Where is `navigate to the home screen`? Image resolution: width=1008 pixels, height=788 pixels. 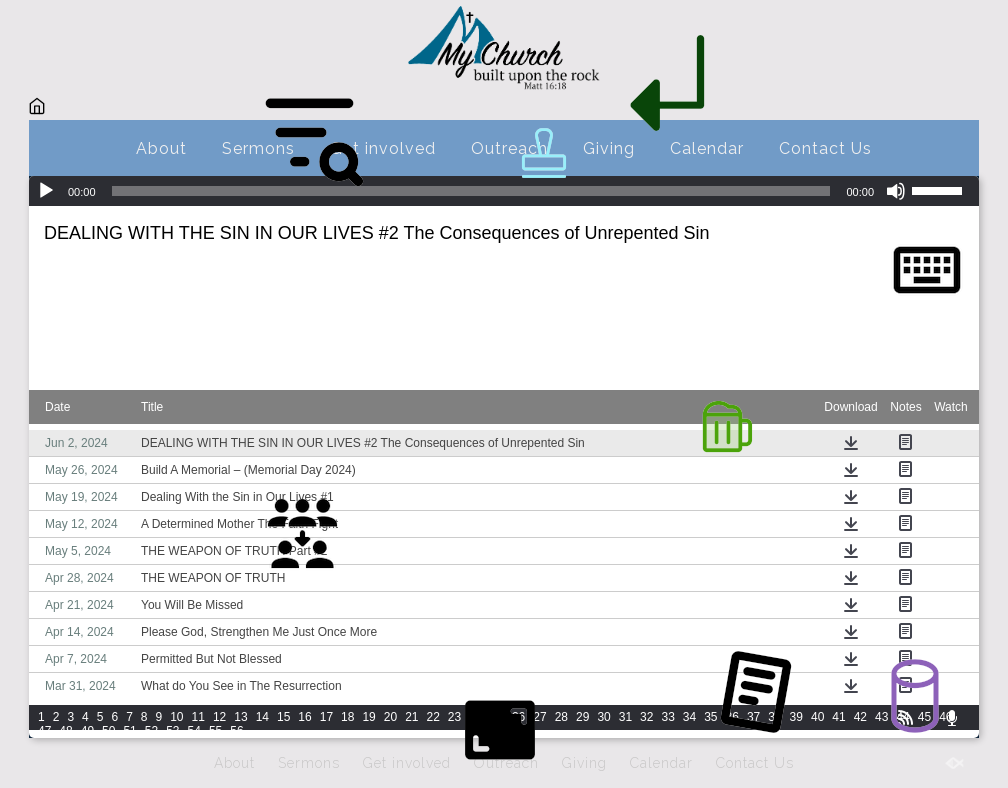
navigate to the home screen is located at coordinates (37, 106).